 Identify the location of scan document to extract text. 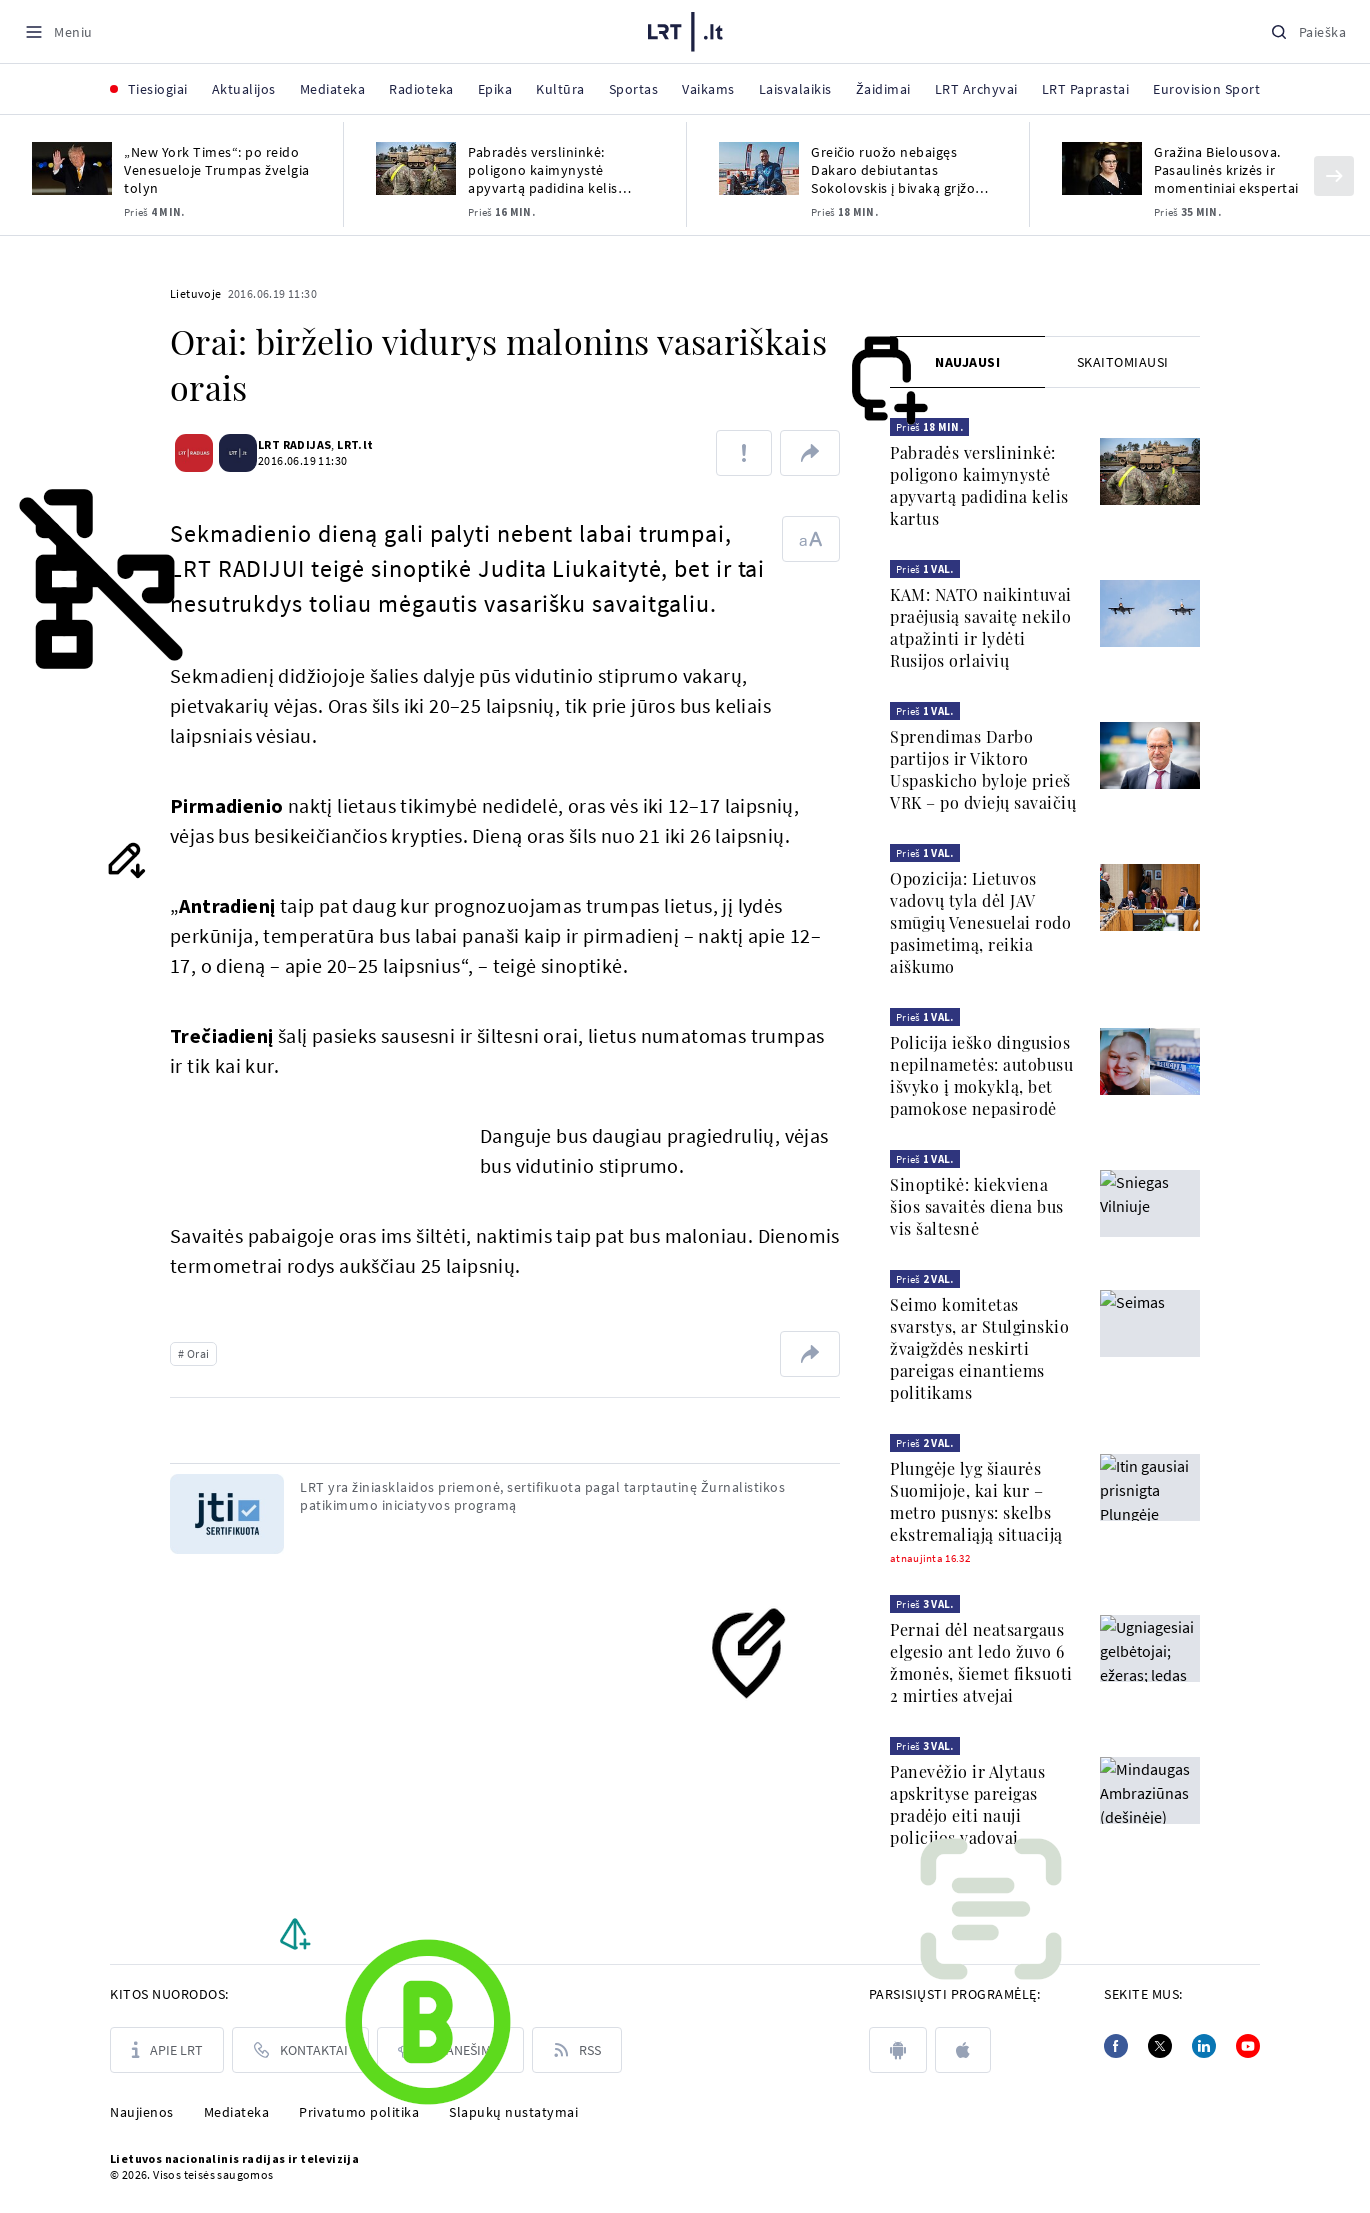
(991, 1909).